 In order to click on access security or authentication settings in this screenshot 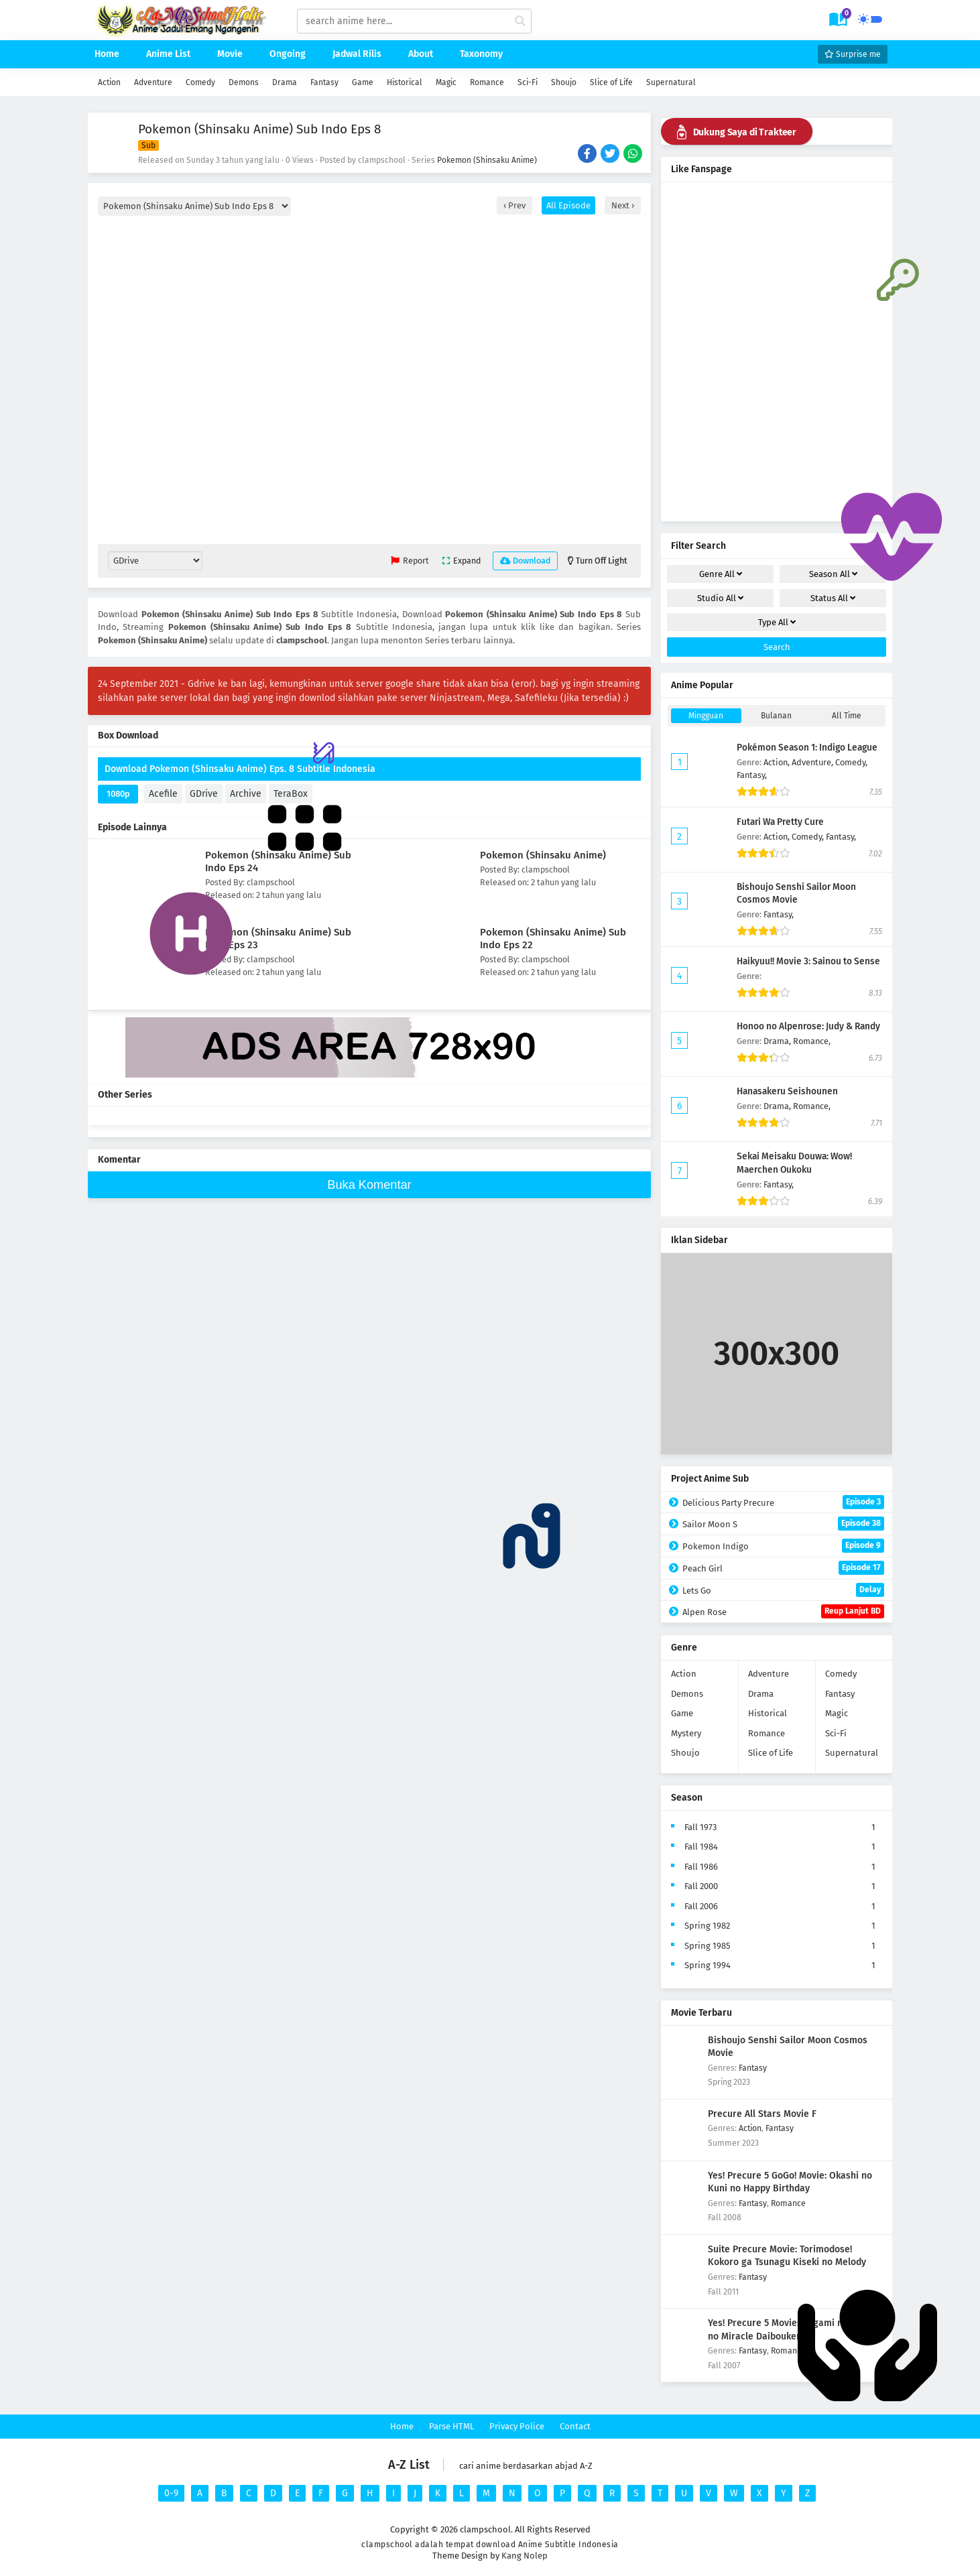, I will do `click(898, 279)`.